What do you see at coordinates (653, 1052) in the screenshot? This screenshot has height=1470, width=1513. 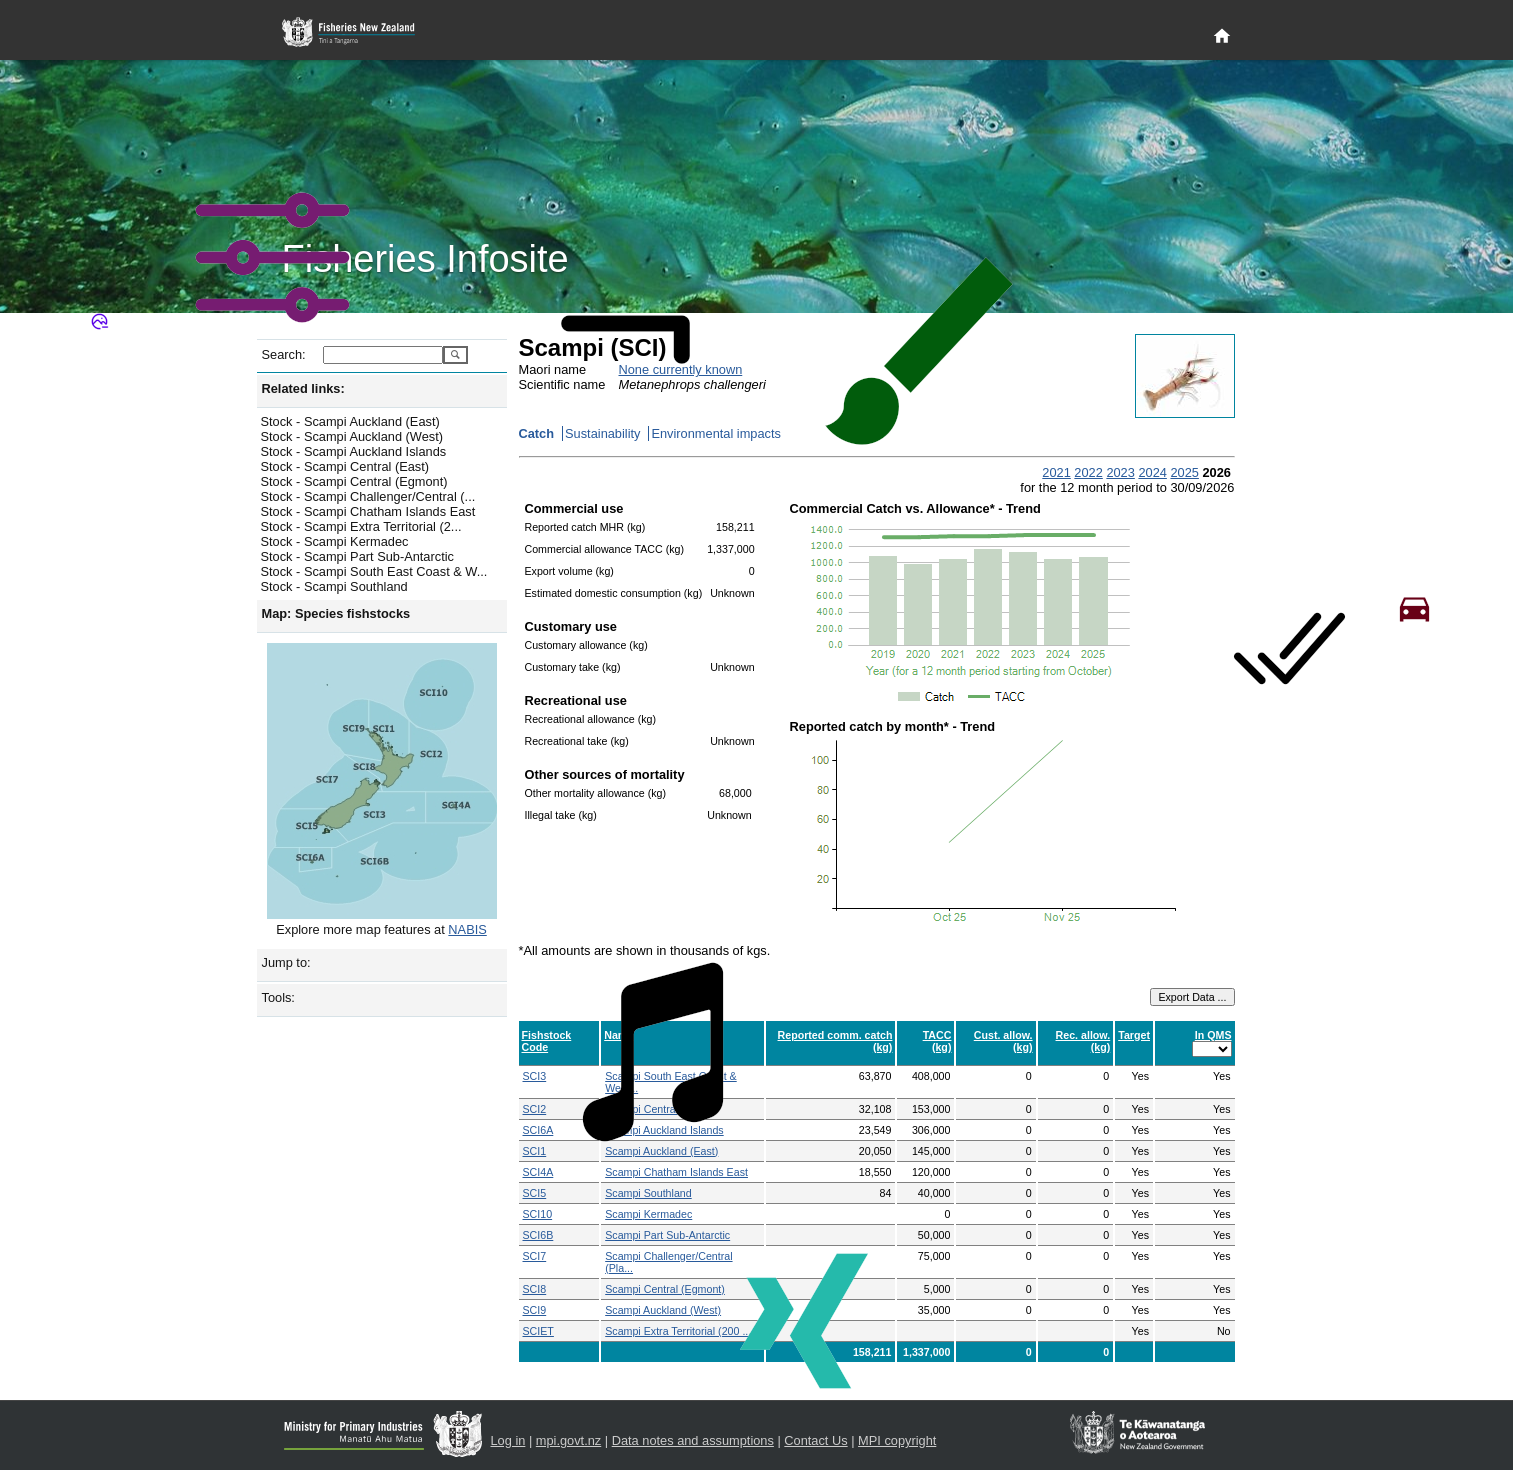 I see `open music player or library` at bounding box center [653, 1052].